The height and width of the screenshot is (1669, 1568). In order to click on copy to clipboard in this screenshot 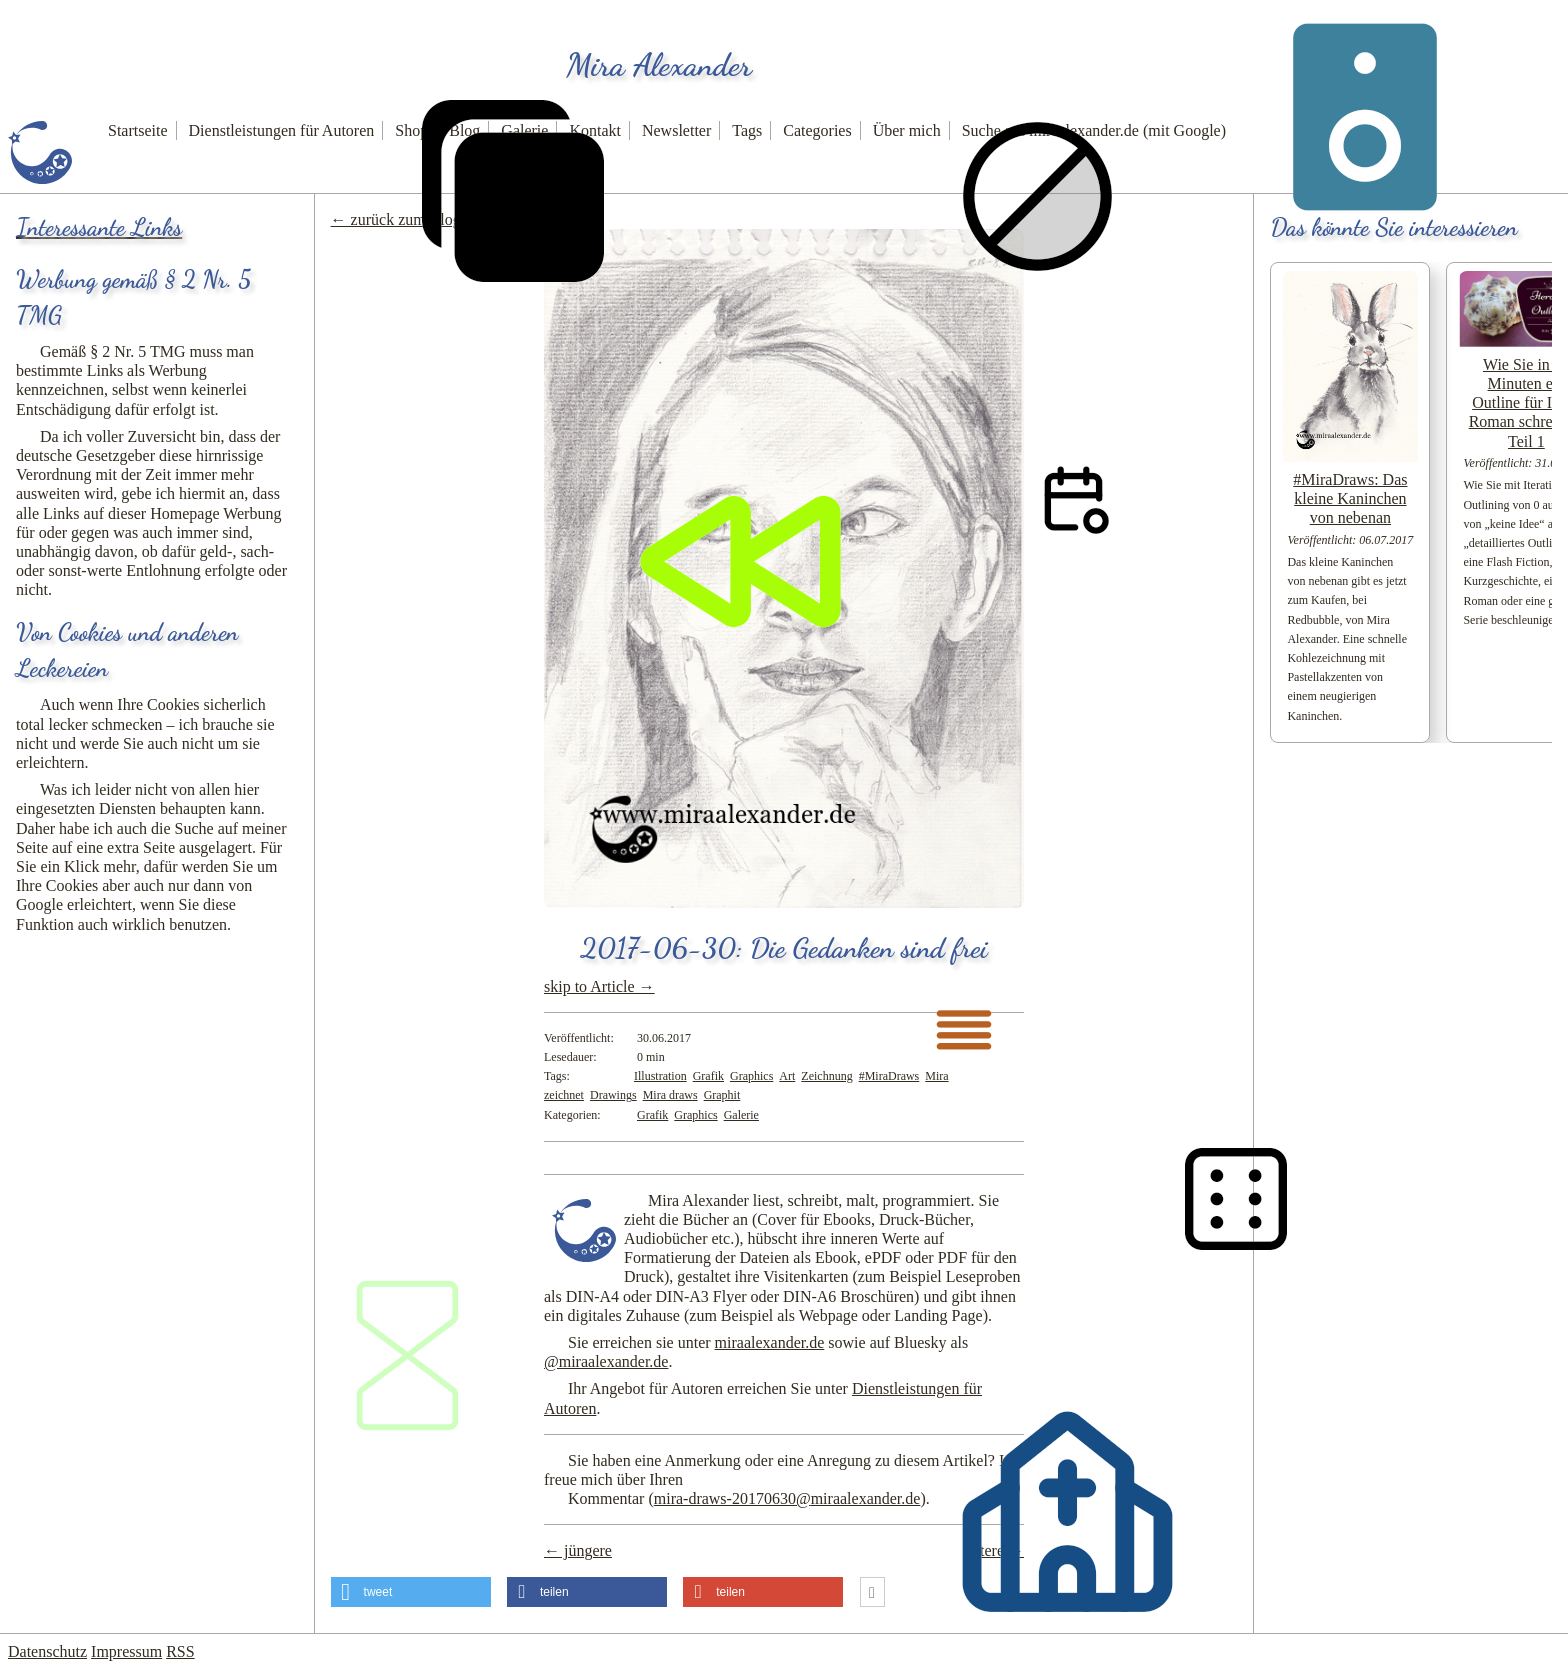, I will do `click(513, 191)`.